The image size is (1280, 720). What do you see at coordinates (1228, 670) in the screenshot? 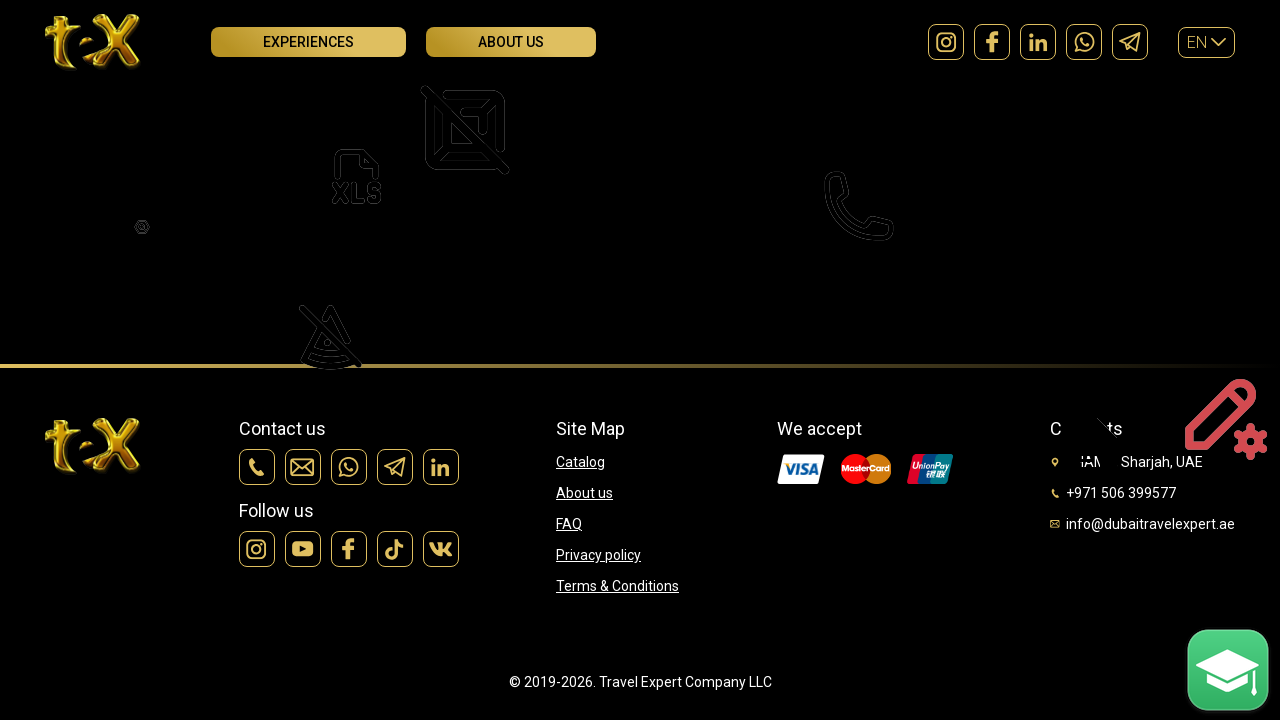
I see `open education or learning apps` at bounding box center [1228, 670].